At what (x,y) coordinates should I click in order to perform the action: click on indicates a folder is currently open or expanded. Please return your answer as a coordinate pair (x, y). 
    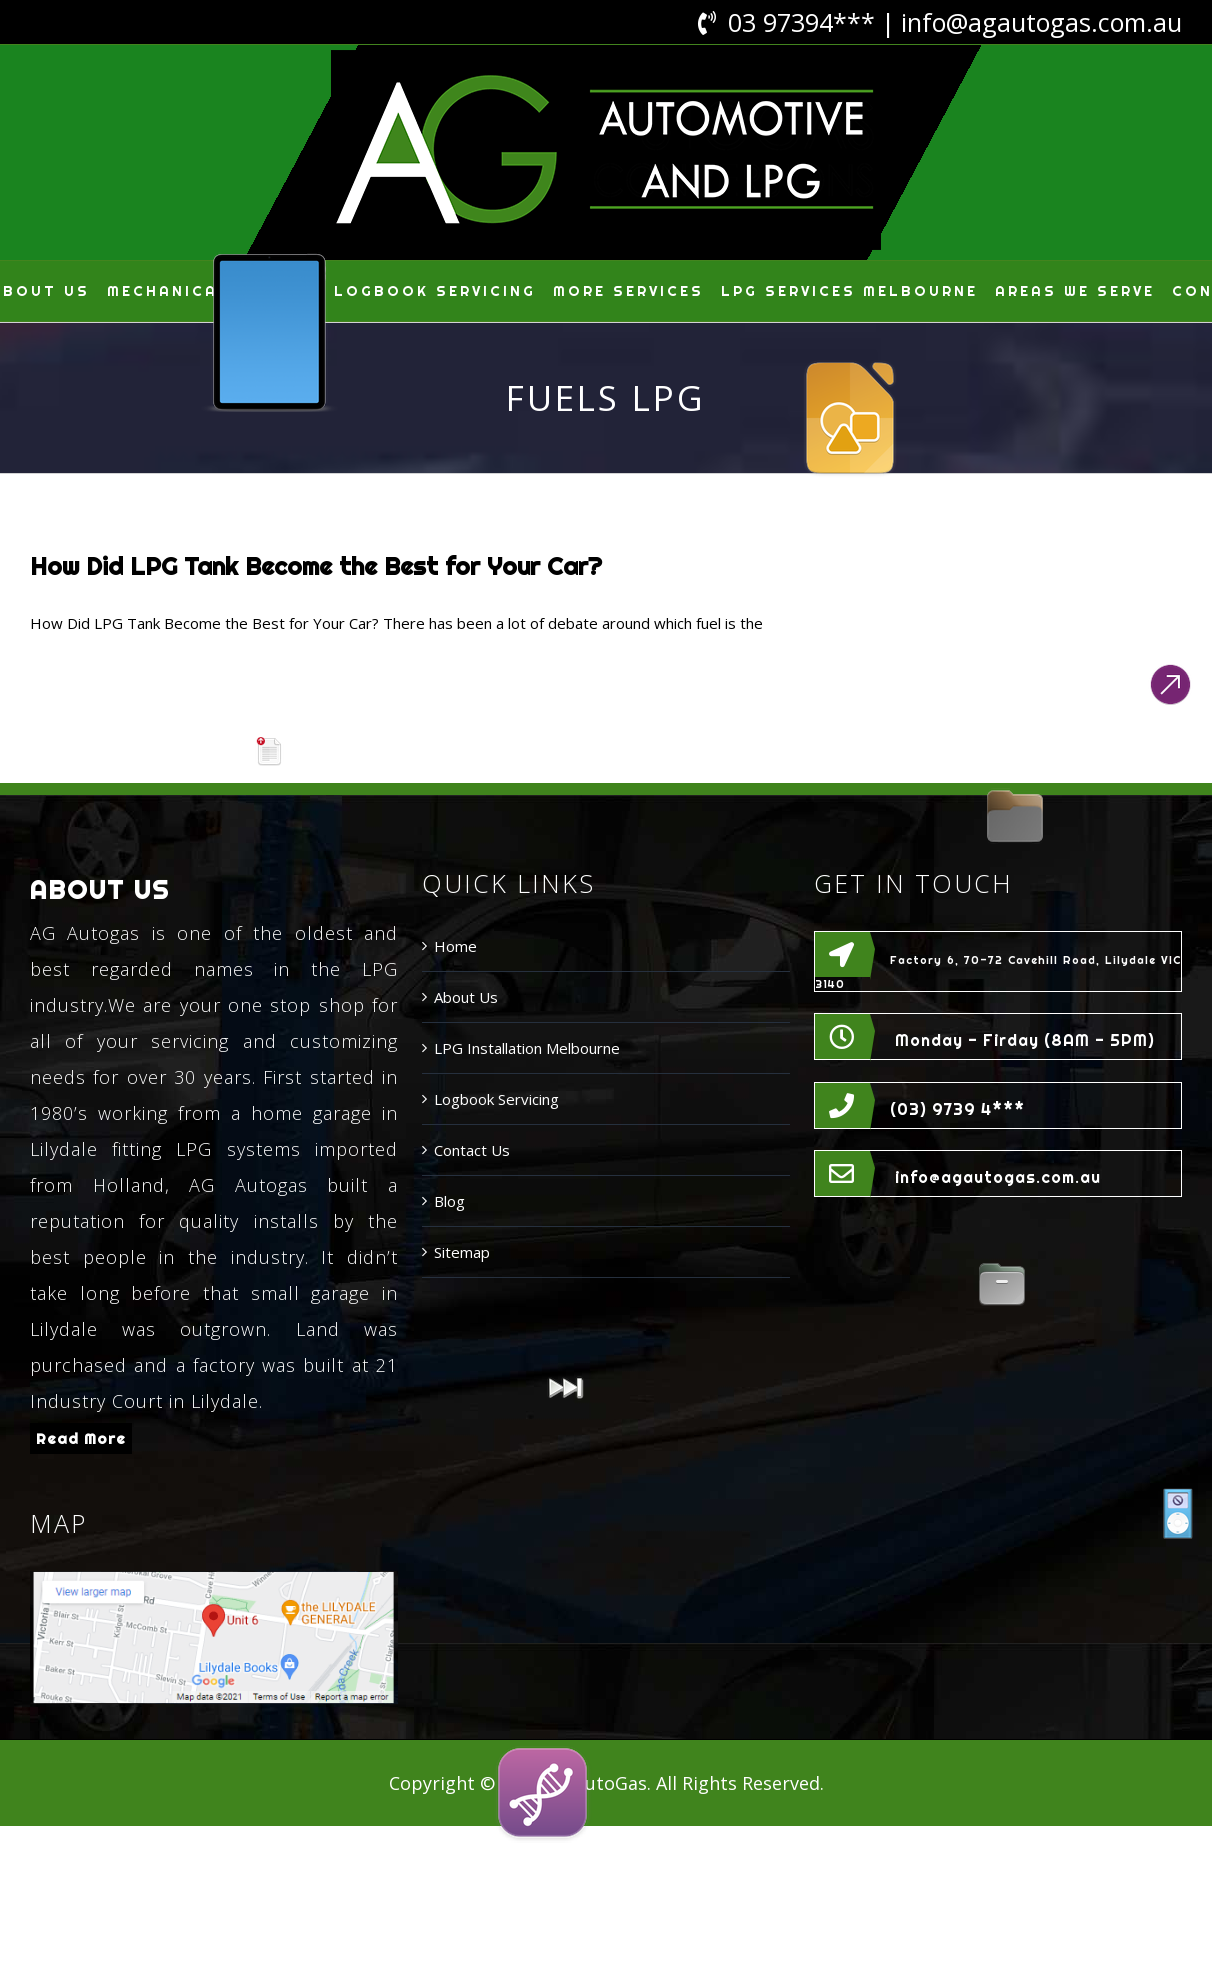
    Looking at the image, I should click on (1015, 816).